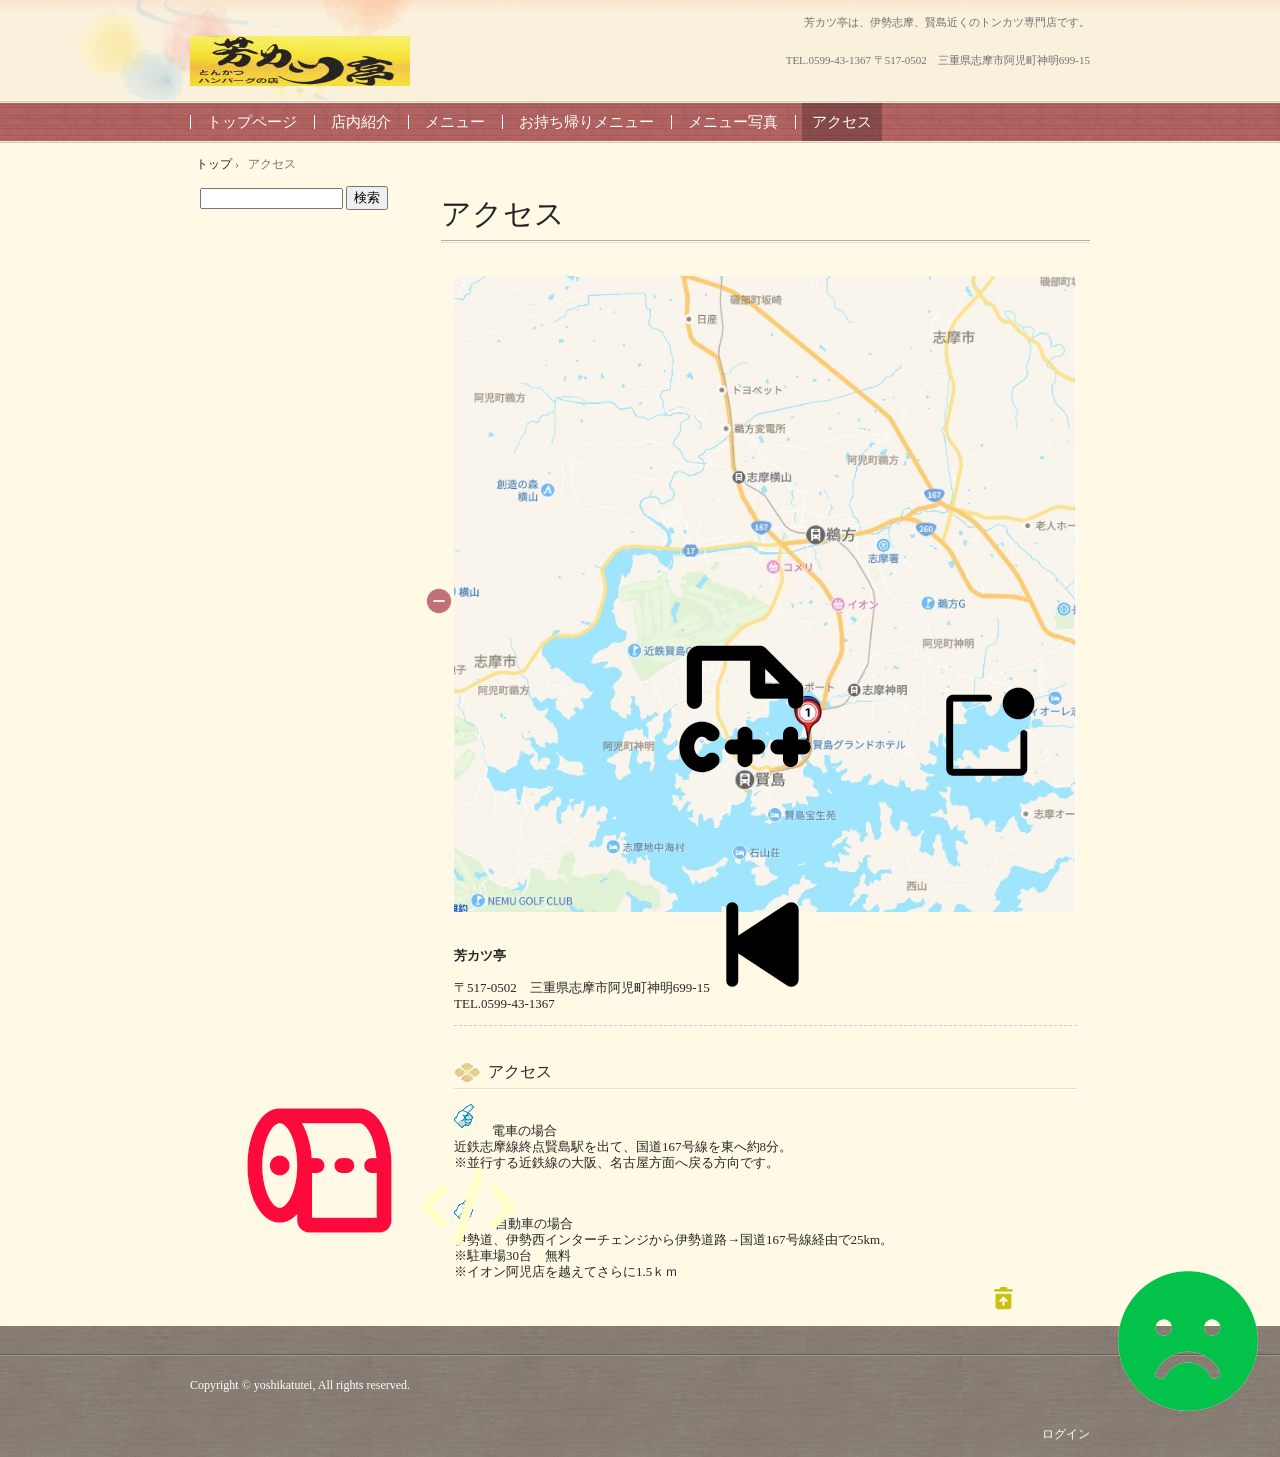 Image resolution: width=1280 pixels, height=1457 pixels. Describe the element at coordinates (319, 1170) in the screenshot. I see `indicates restroom or bathroom location` at that location.